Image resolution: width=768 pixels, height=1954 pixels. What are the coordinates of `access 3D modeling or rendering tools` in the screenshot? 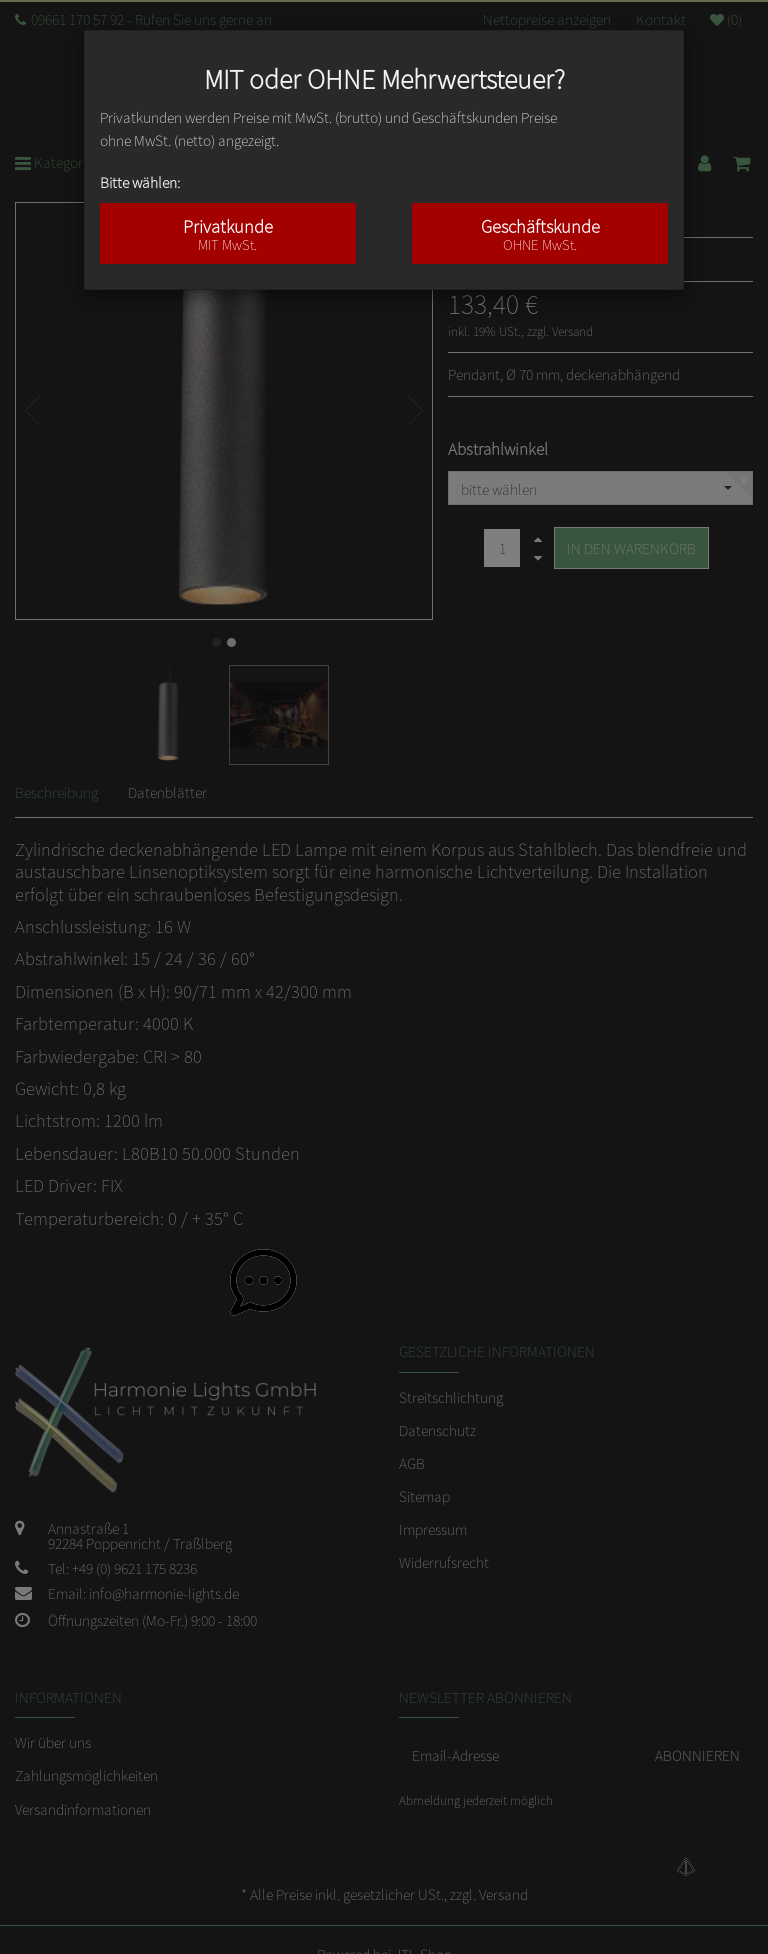 It's located at (686, 1867).